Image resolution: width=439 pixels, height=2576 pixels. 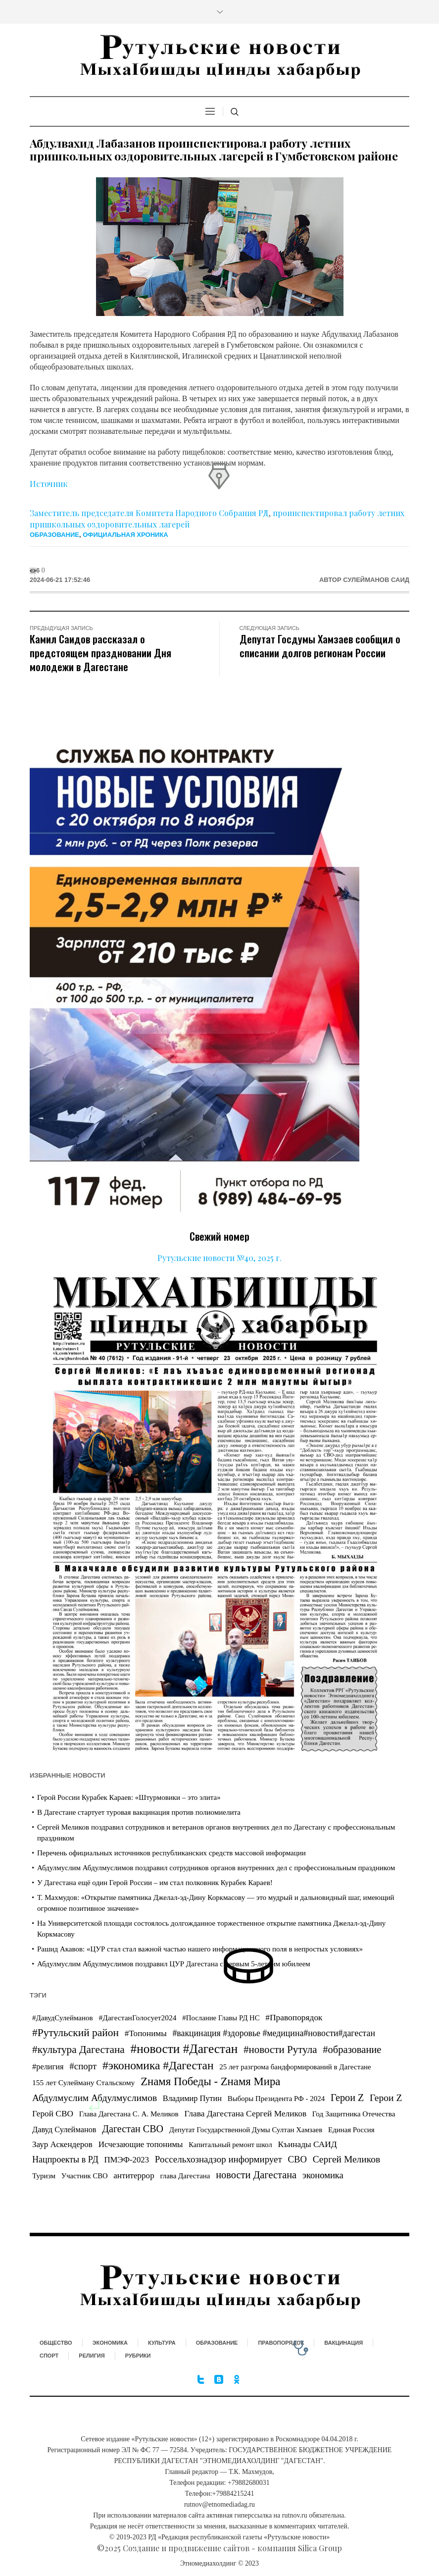 I want to click on view your coin balance or currency, so click(x=248, y=1966).